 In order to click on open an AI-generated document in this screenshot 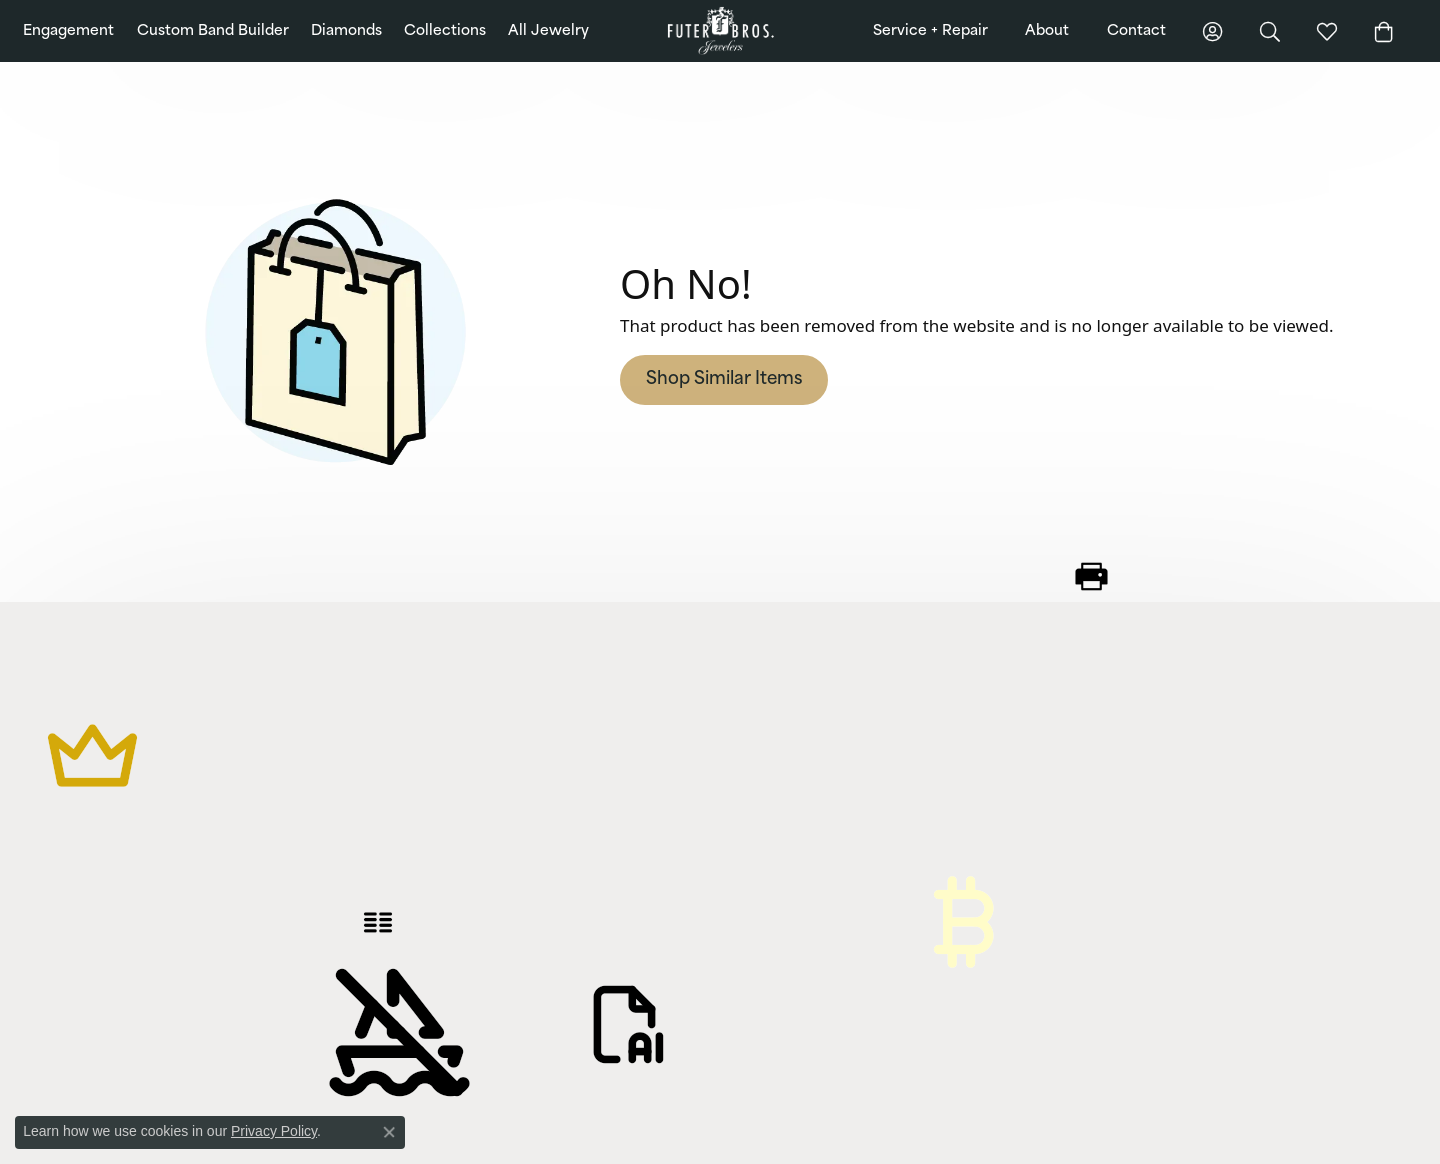, I will do `click(624, 1024)`.